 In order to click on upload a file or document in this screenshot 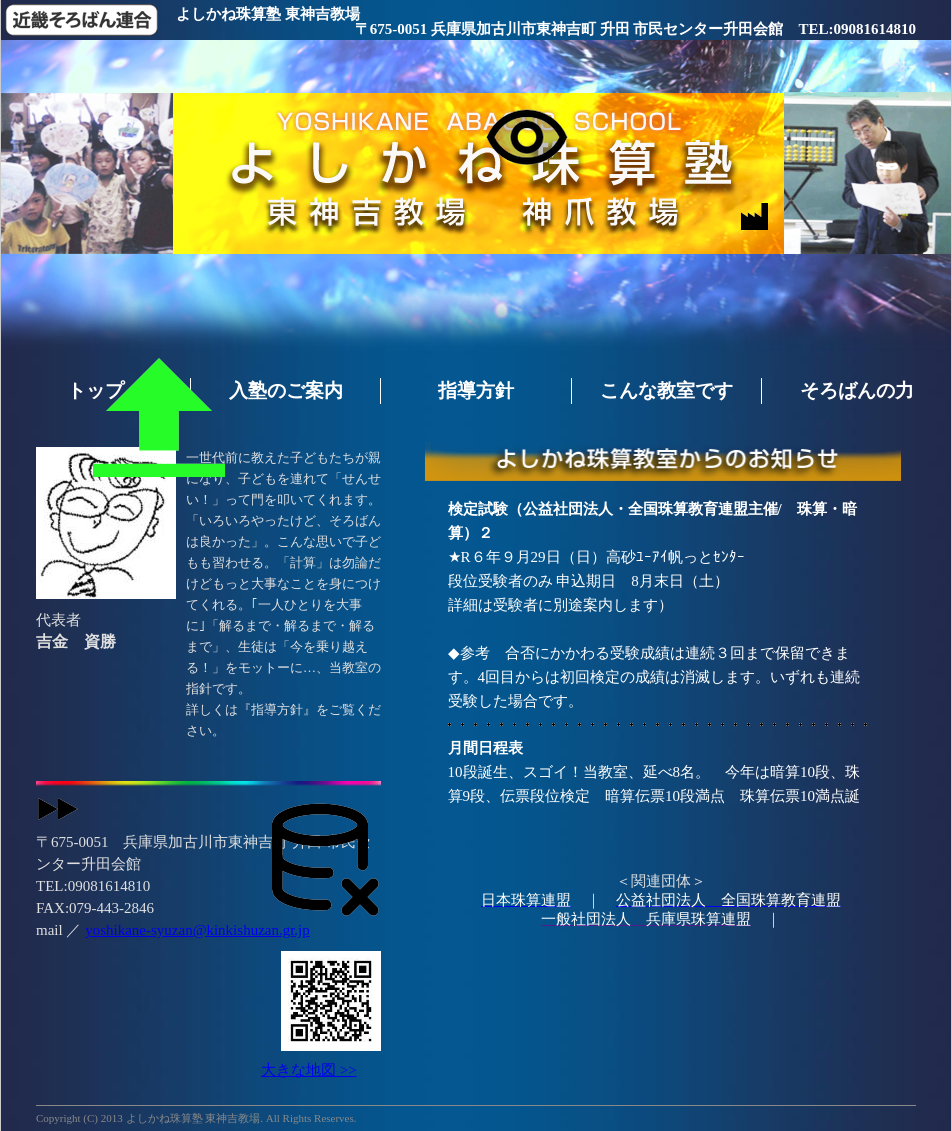, I will do `click(159, 411)`.